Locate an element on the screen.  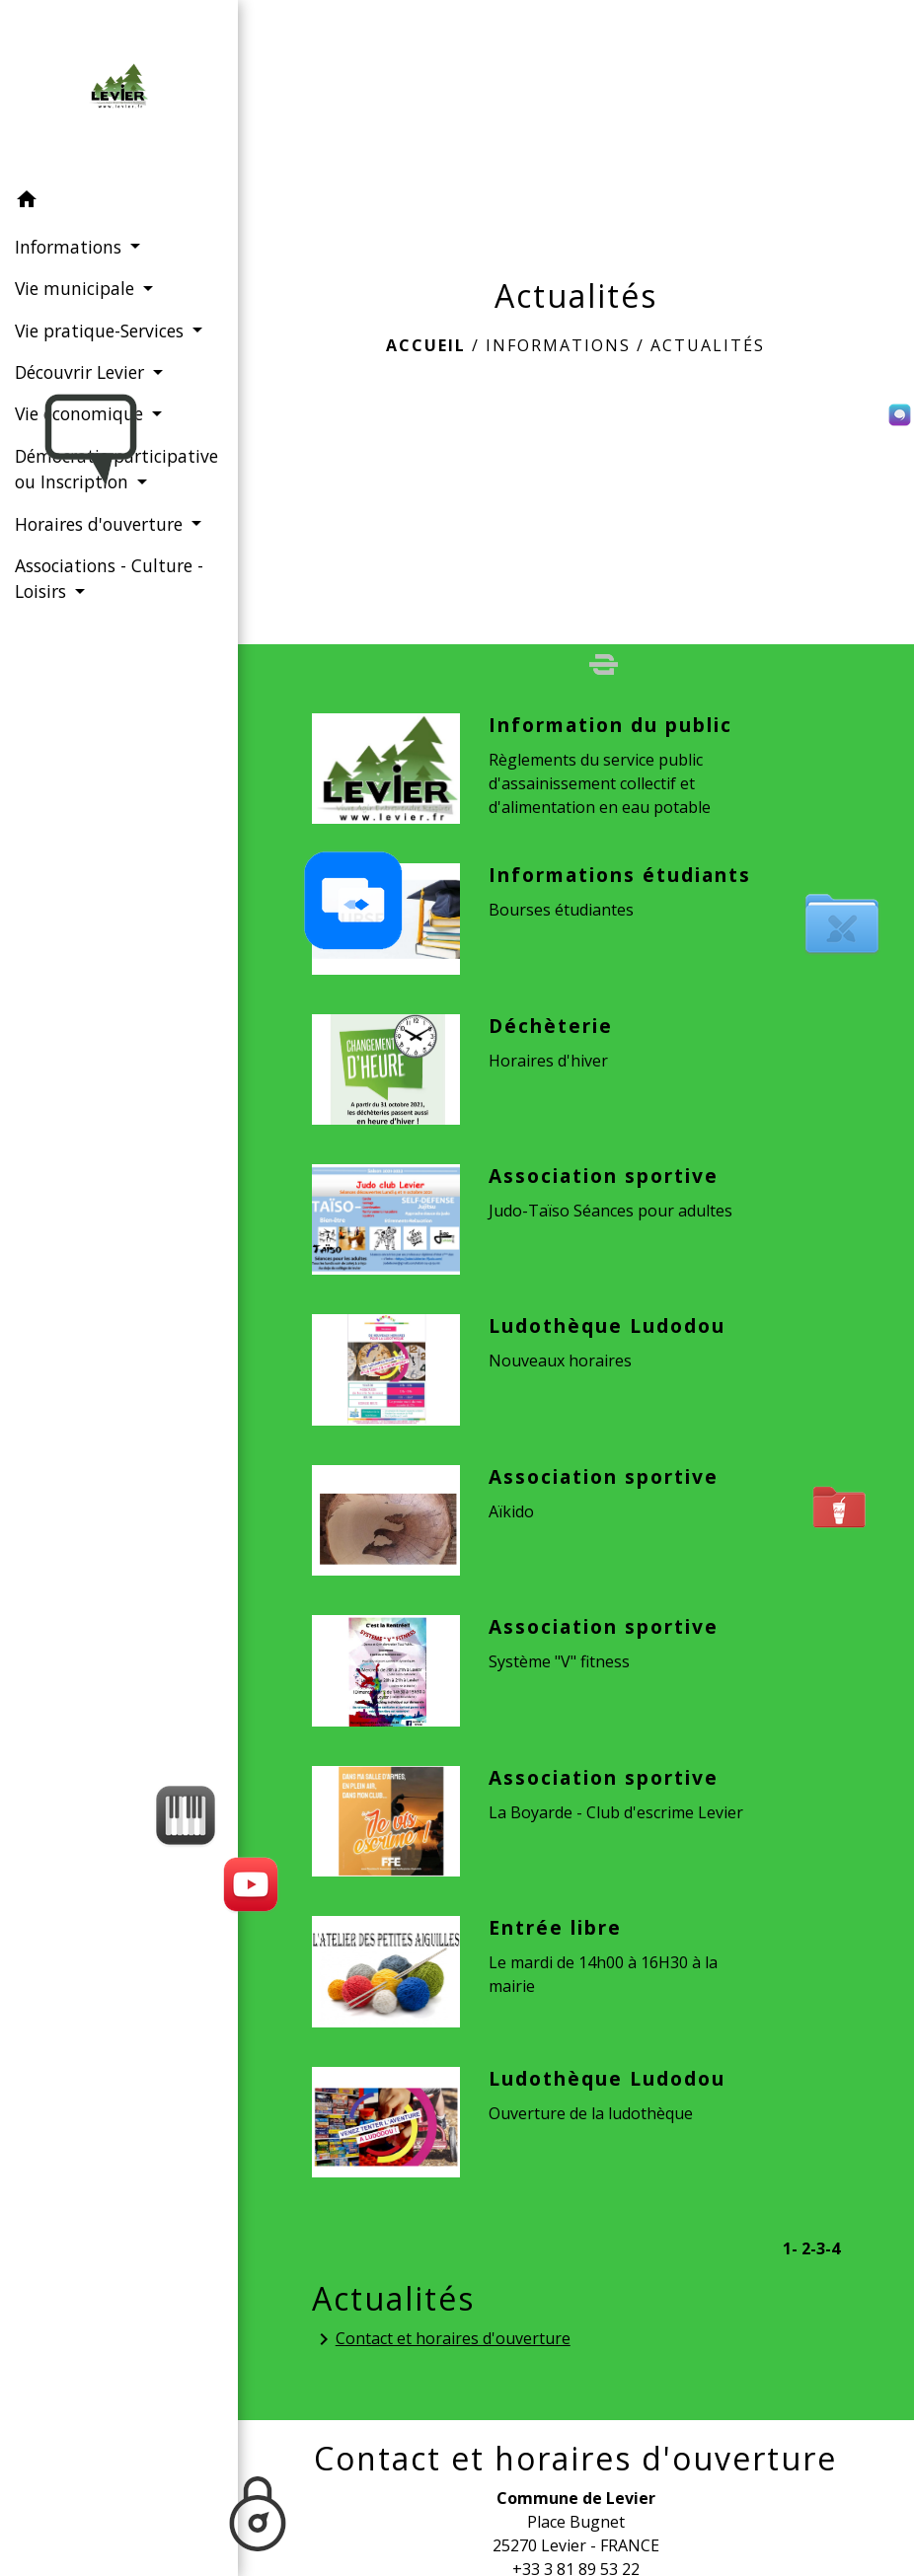
apply strikethrough formatting to selected text is located at coordinates (603, 664).